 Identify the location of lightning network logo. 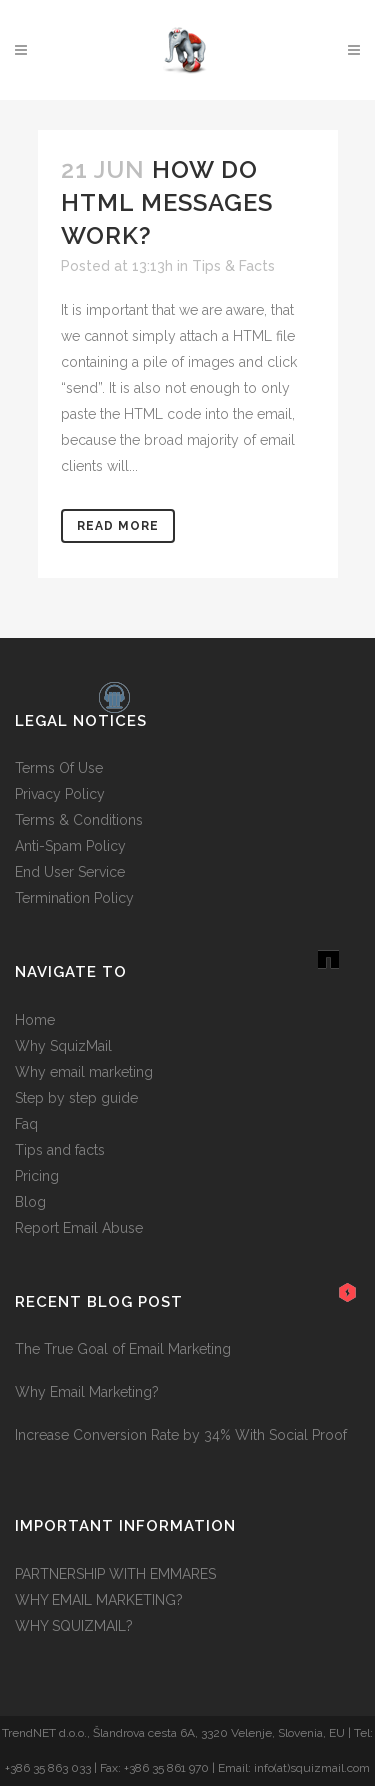
(347, 1292).